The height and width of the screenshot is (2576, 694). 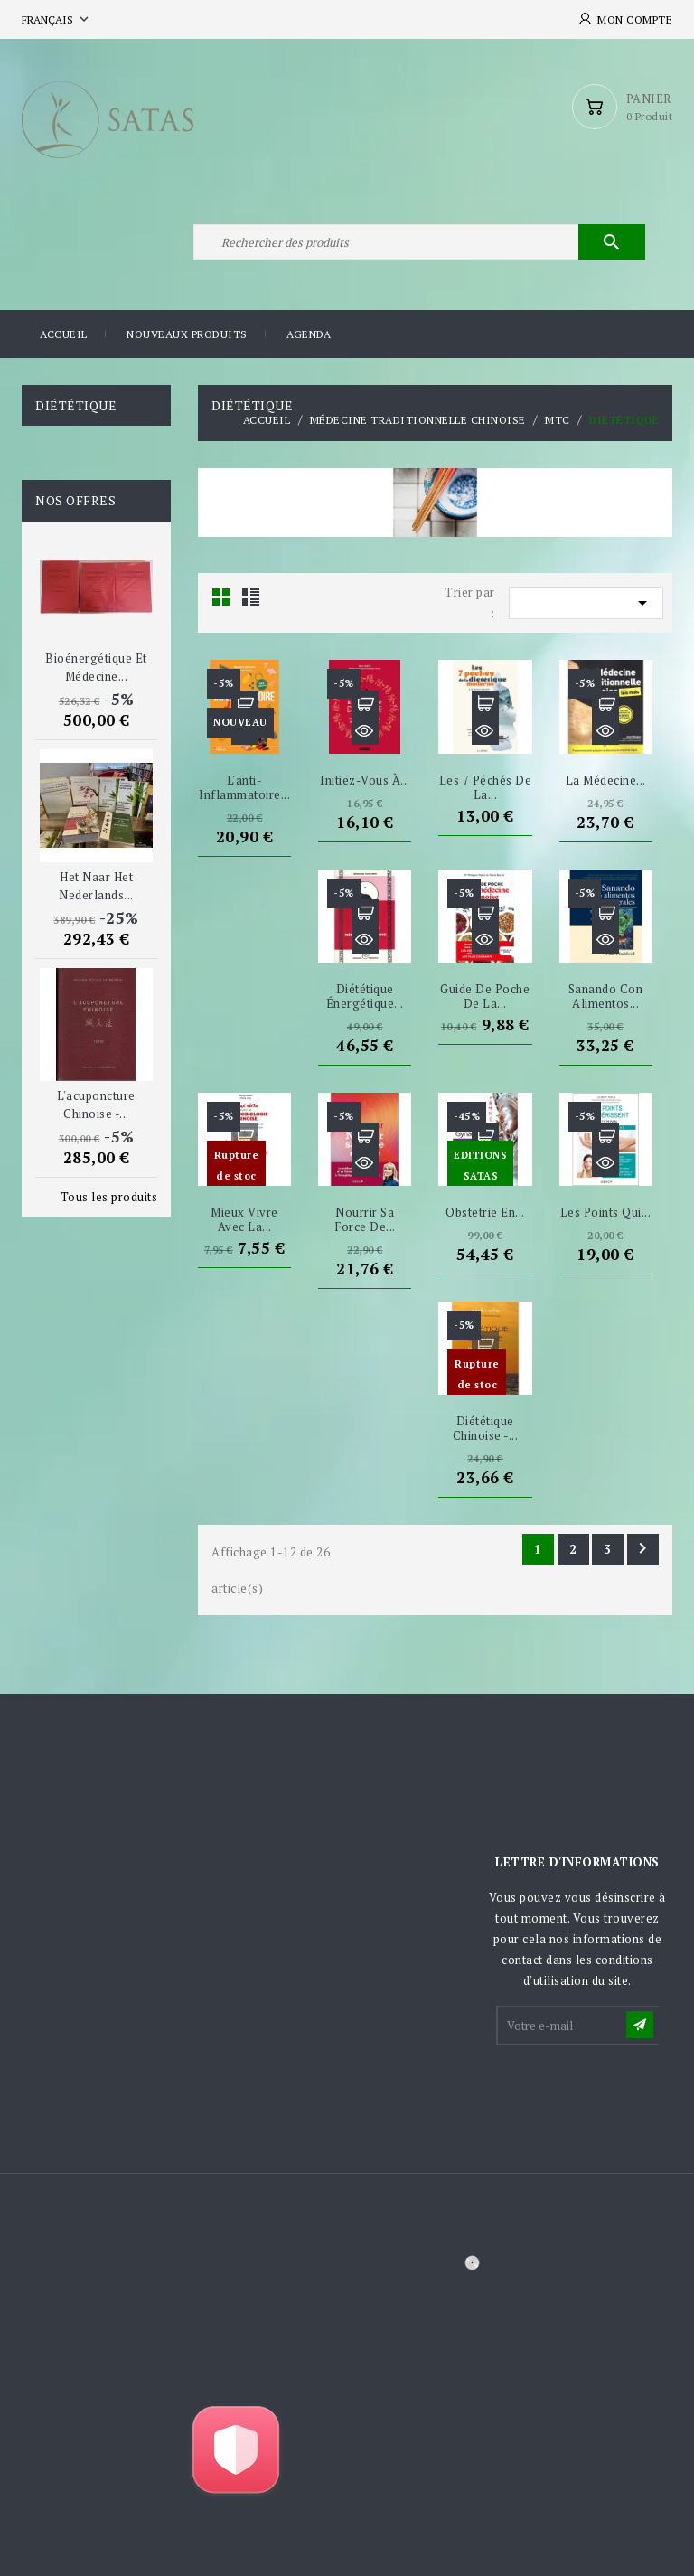 I want to click on access DVD drive or optical disc, so click(x=472, y=2262).